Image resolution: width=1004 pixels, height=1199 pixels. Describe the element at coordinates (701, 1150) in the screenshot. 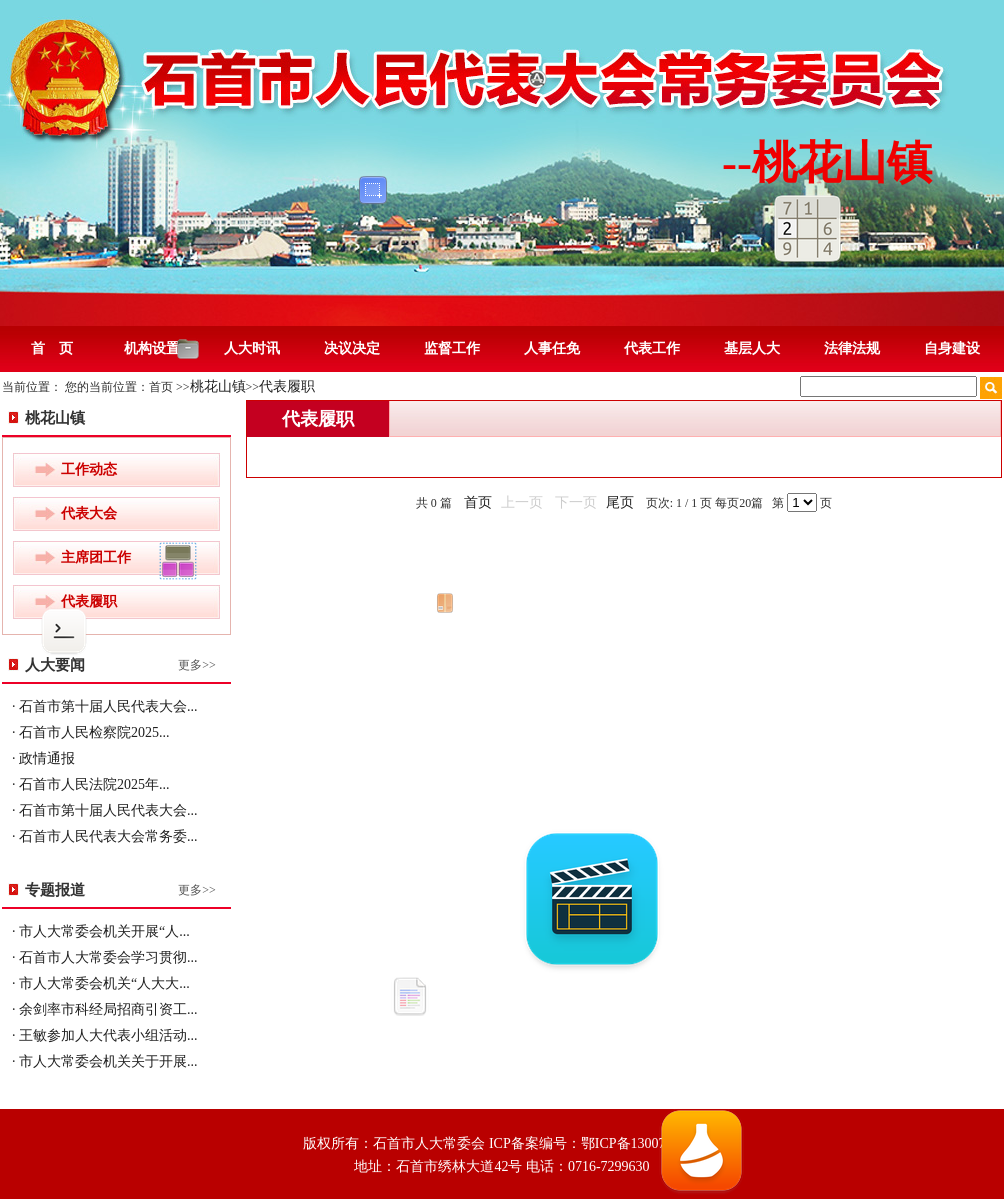

I see `open Giara Reddit client app` at that location.